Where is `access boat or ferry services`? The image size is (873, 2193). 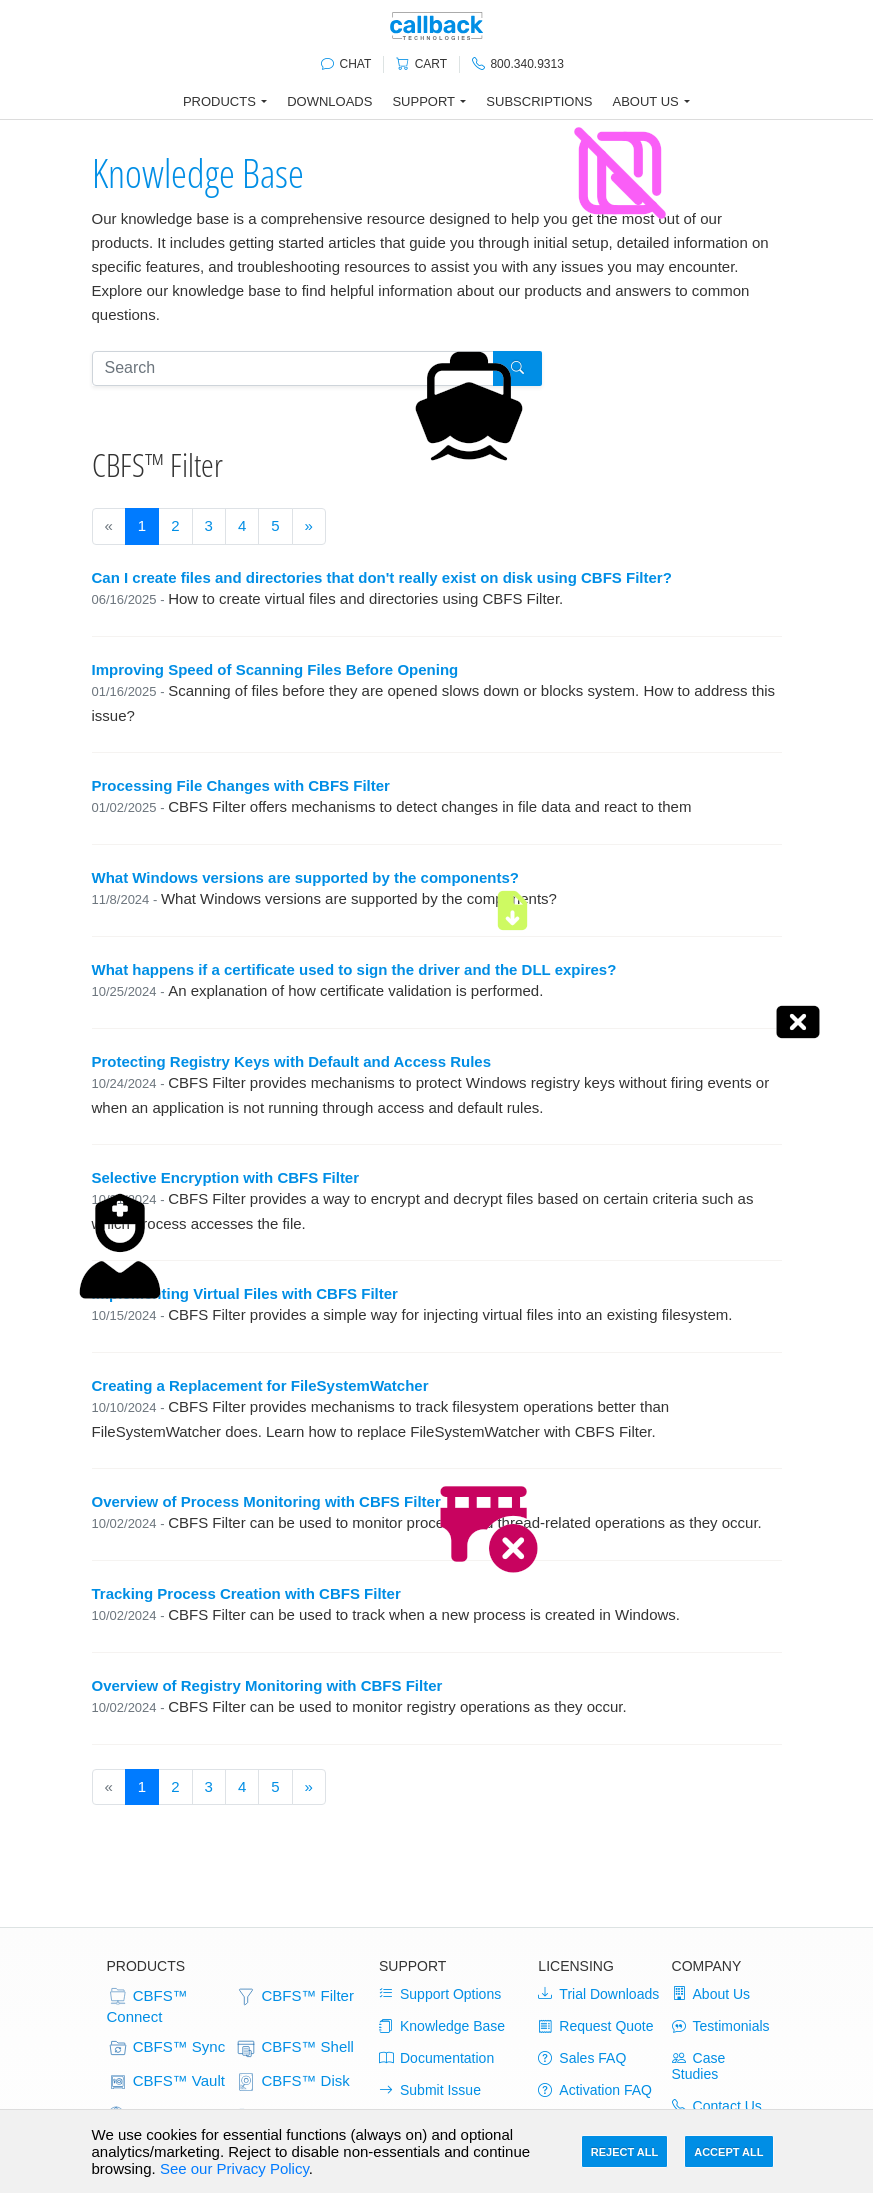 access boat or ferry services is located at coordinates (469, 407).